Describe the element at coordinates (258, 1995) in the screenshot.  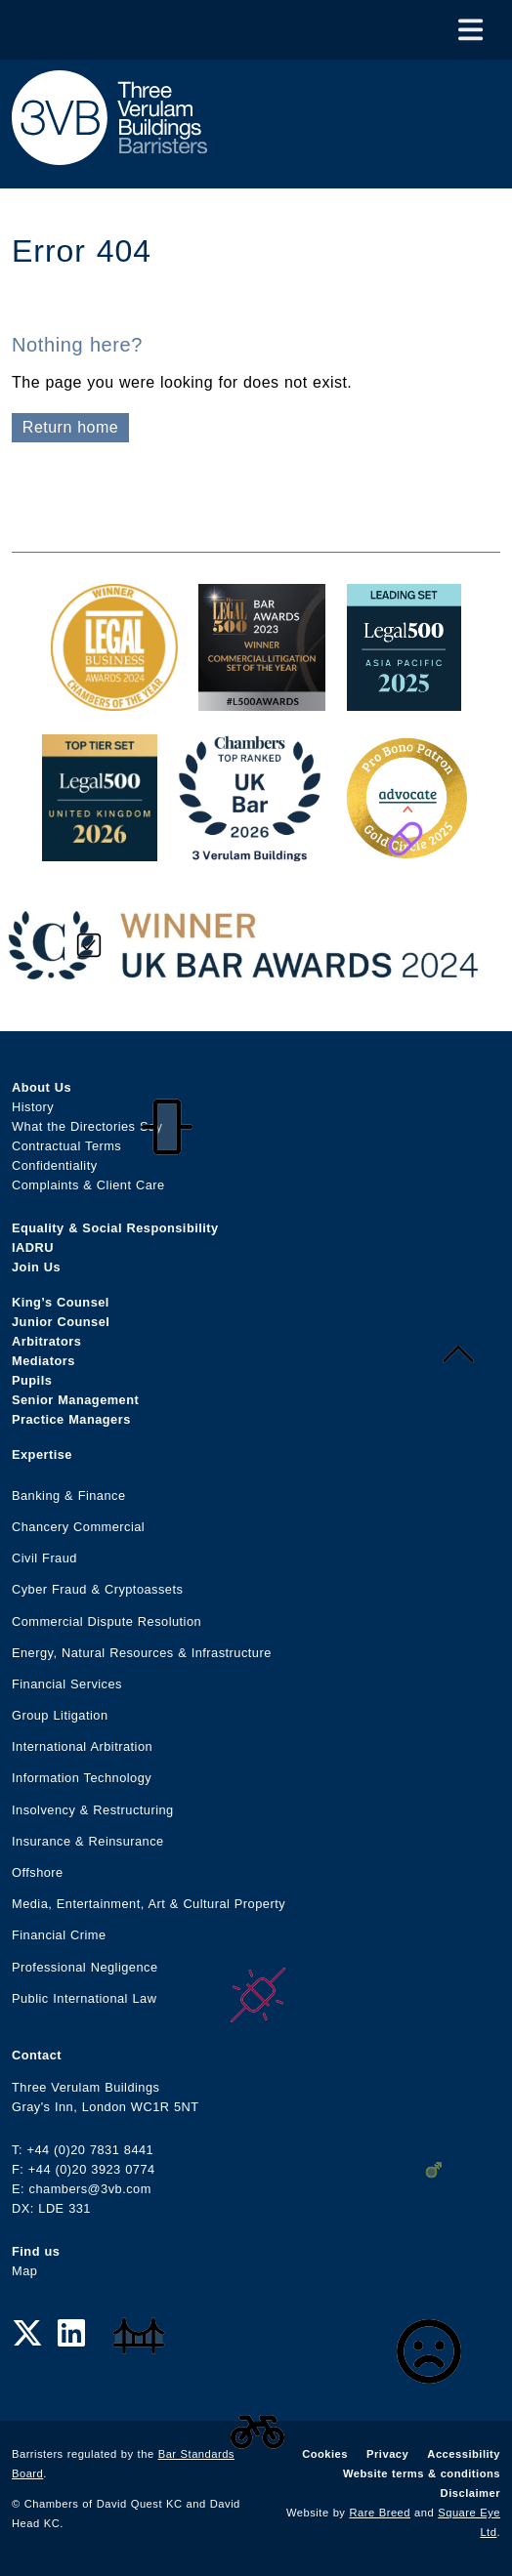
I see `indicates an active connection established` at that location.